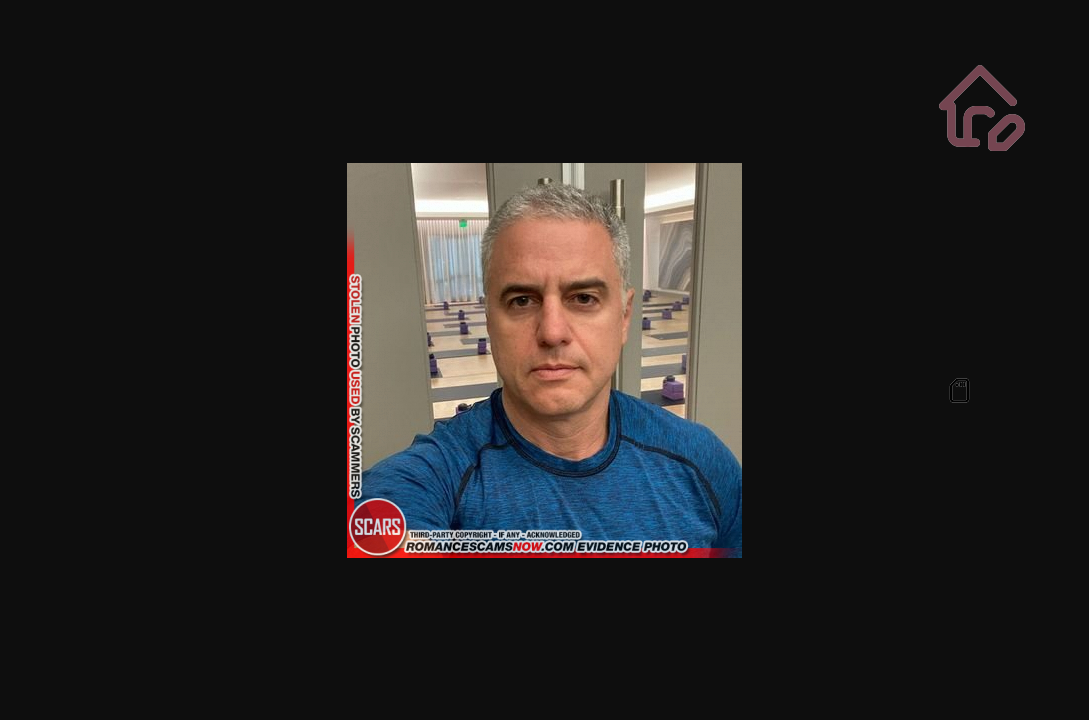  What do you see at coordinates (980, 106) in the screenshot?
I see `edit home address or location` at bounding box center [980, 106].